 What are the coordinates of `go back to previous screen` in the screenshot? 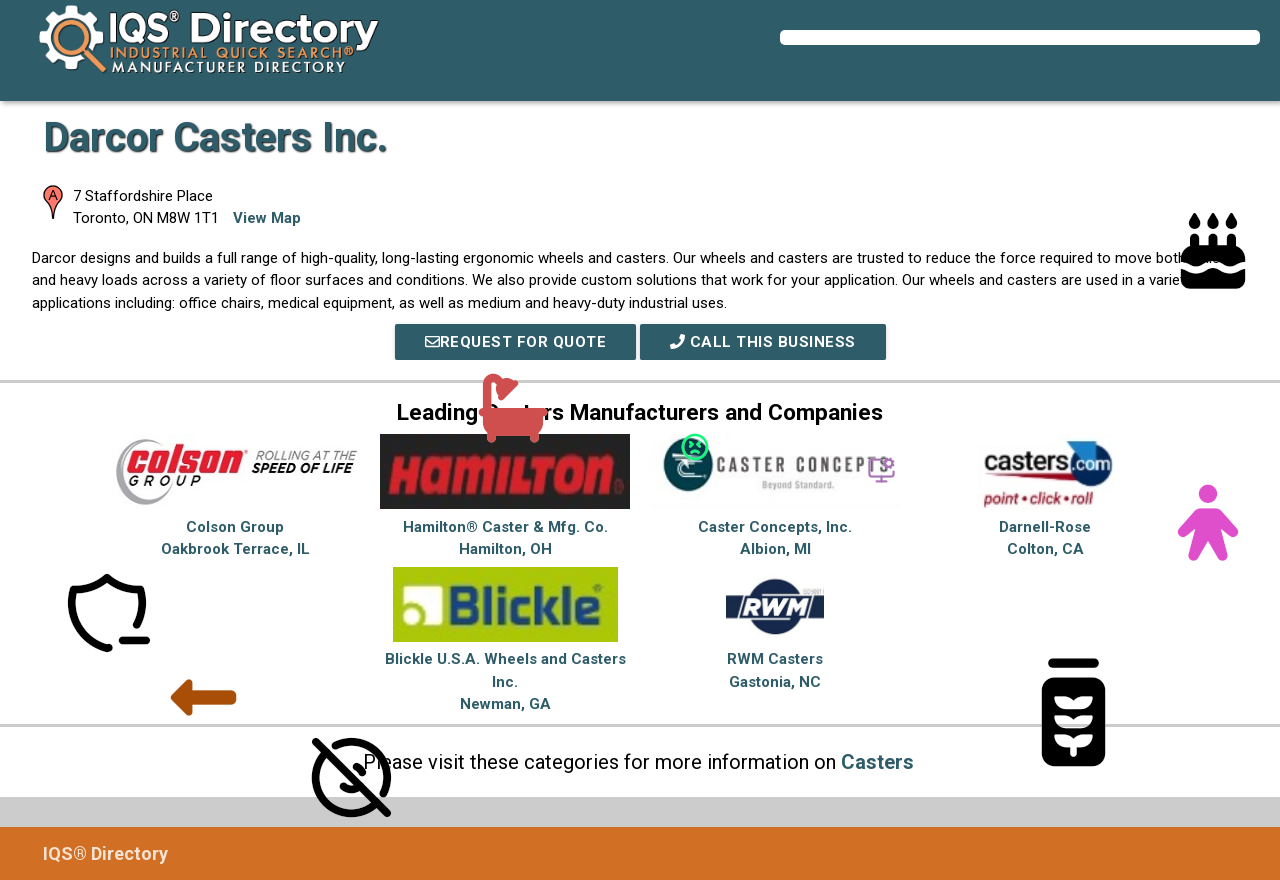 It's located at (203, 697).